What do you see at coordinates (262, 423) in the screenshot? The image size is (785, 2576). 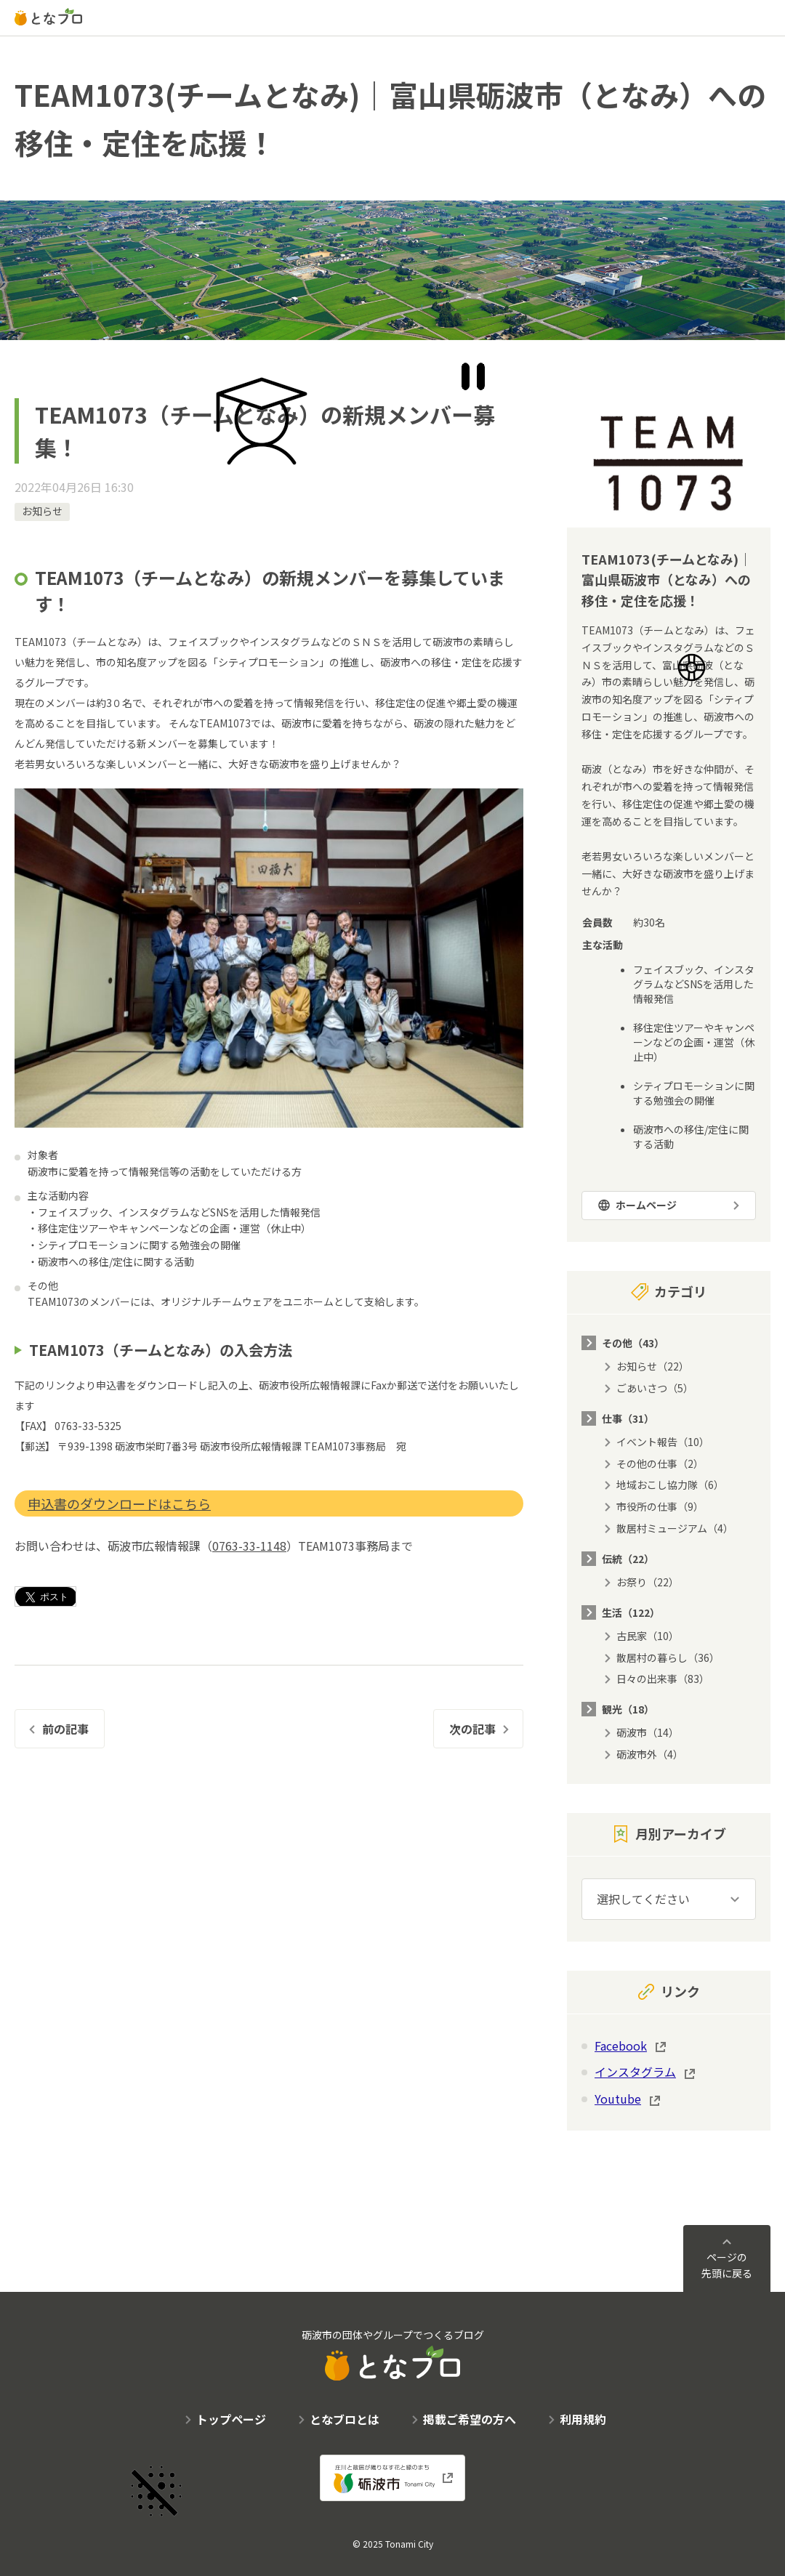 I see `view student profile` at bounding box center [262, 423].